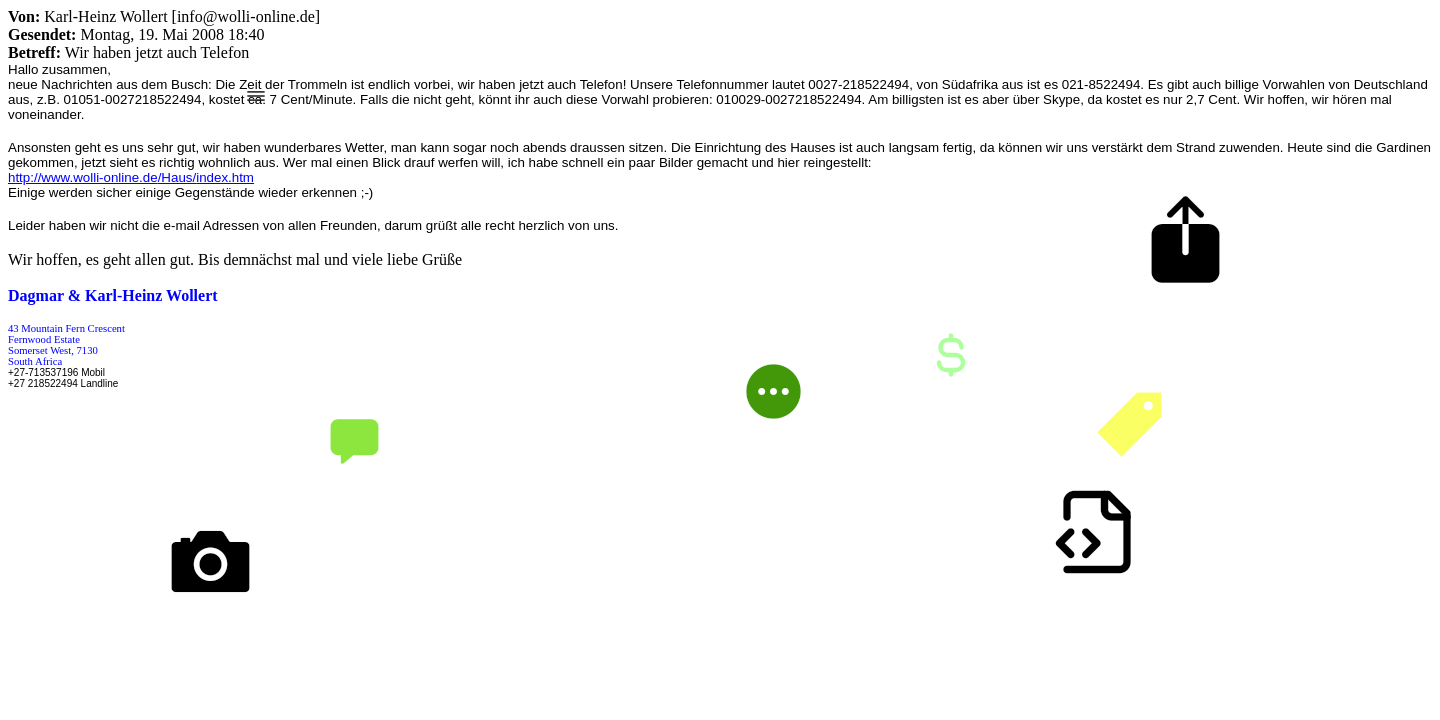  What do you see at coordinates (1130, 423) in the screenshot?
I see `view or apply tags to an item` at bounding box center [1130, 423].